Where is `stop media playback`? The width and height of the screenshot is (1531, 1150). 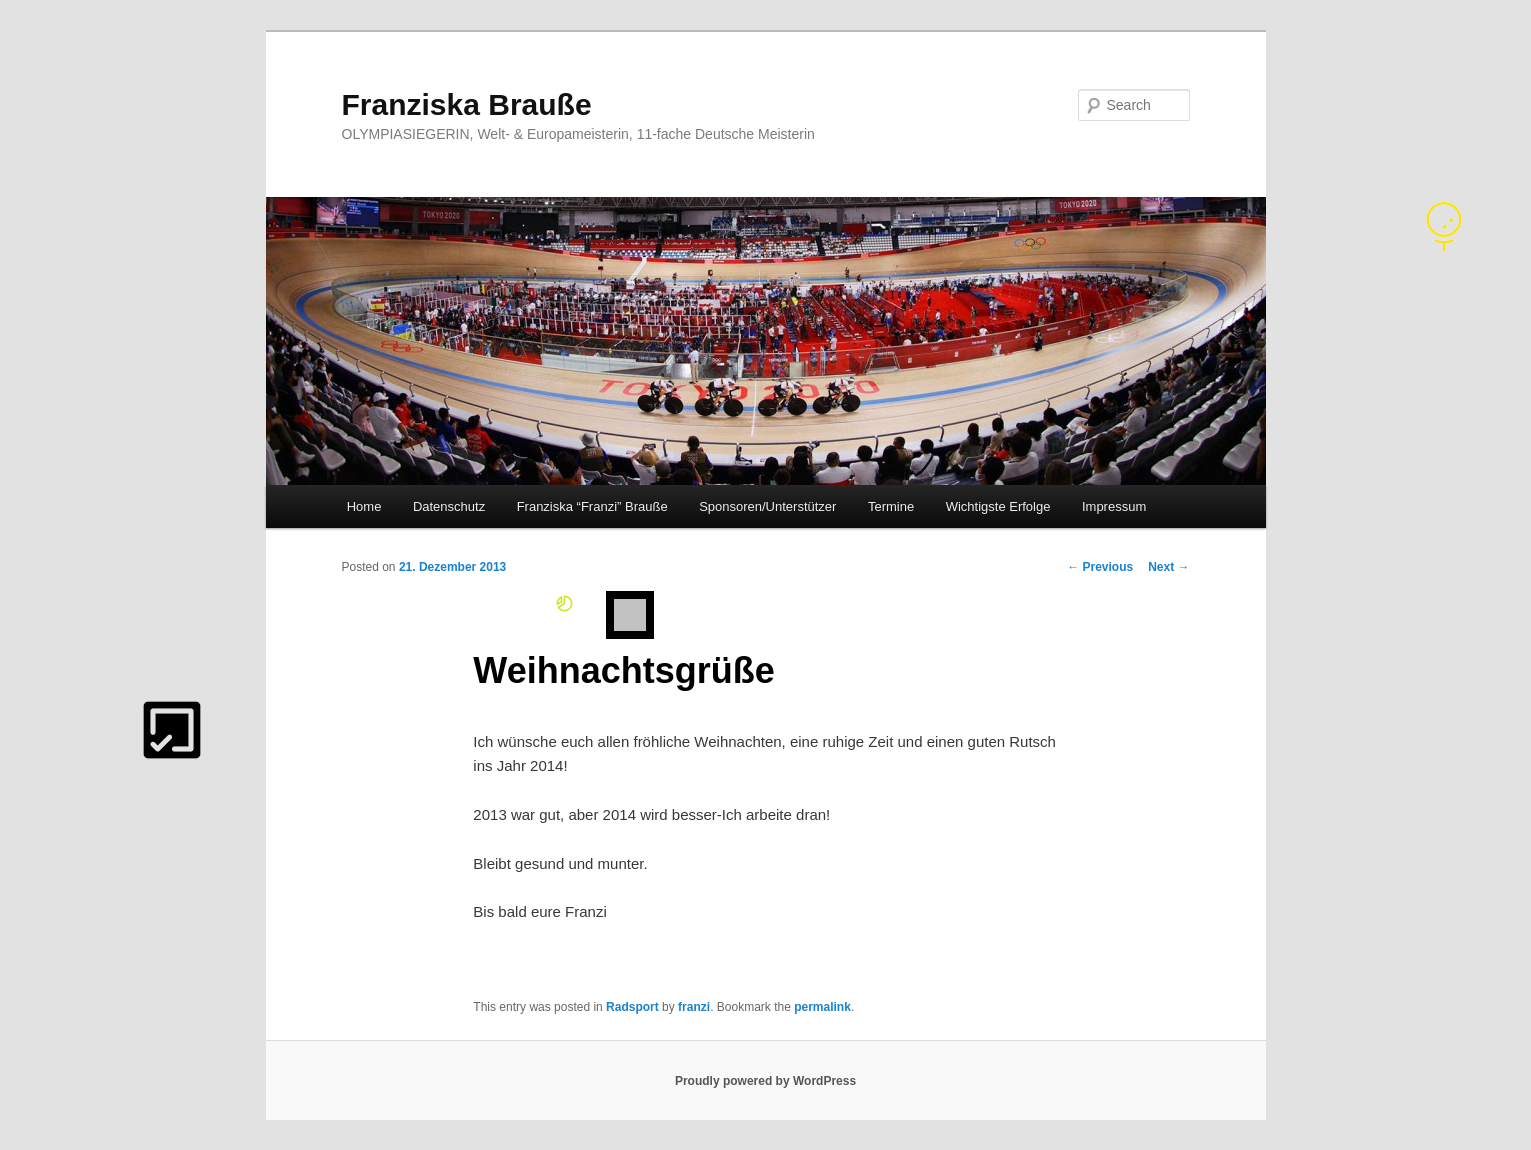
stop media playback is located at coordinates (630, 615).